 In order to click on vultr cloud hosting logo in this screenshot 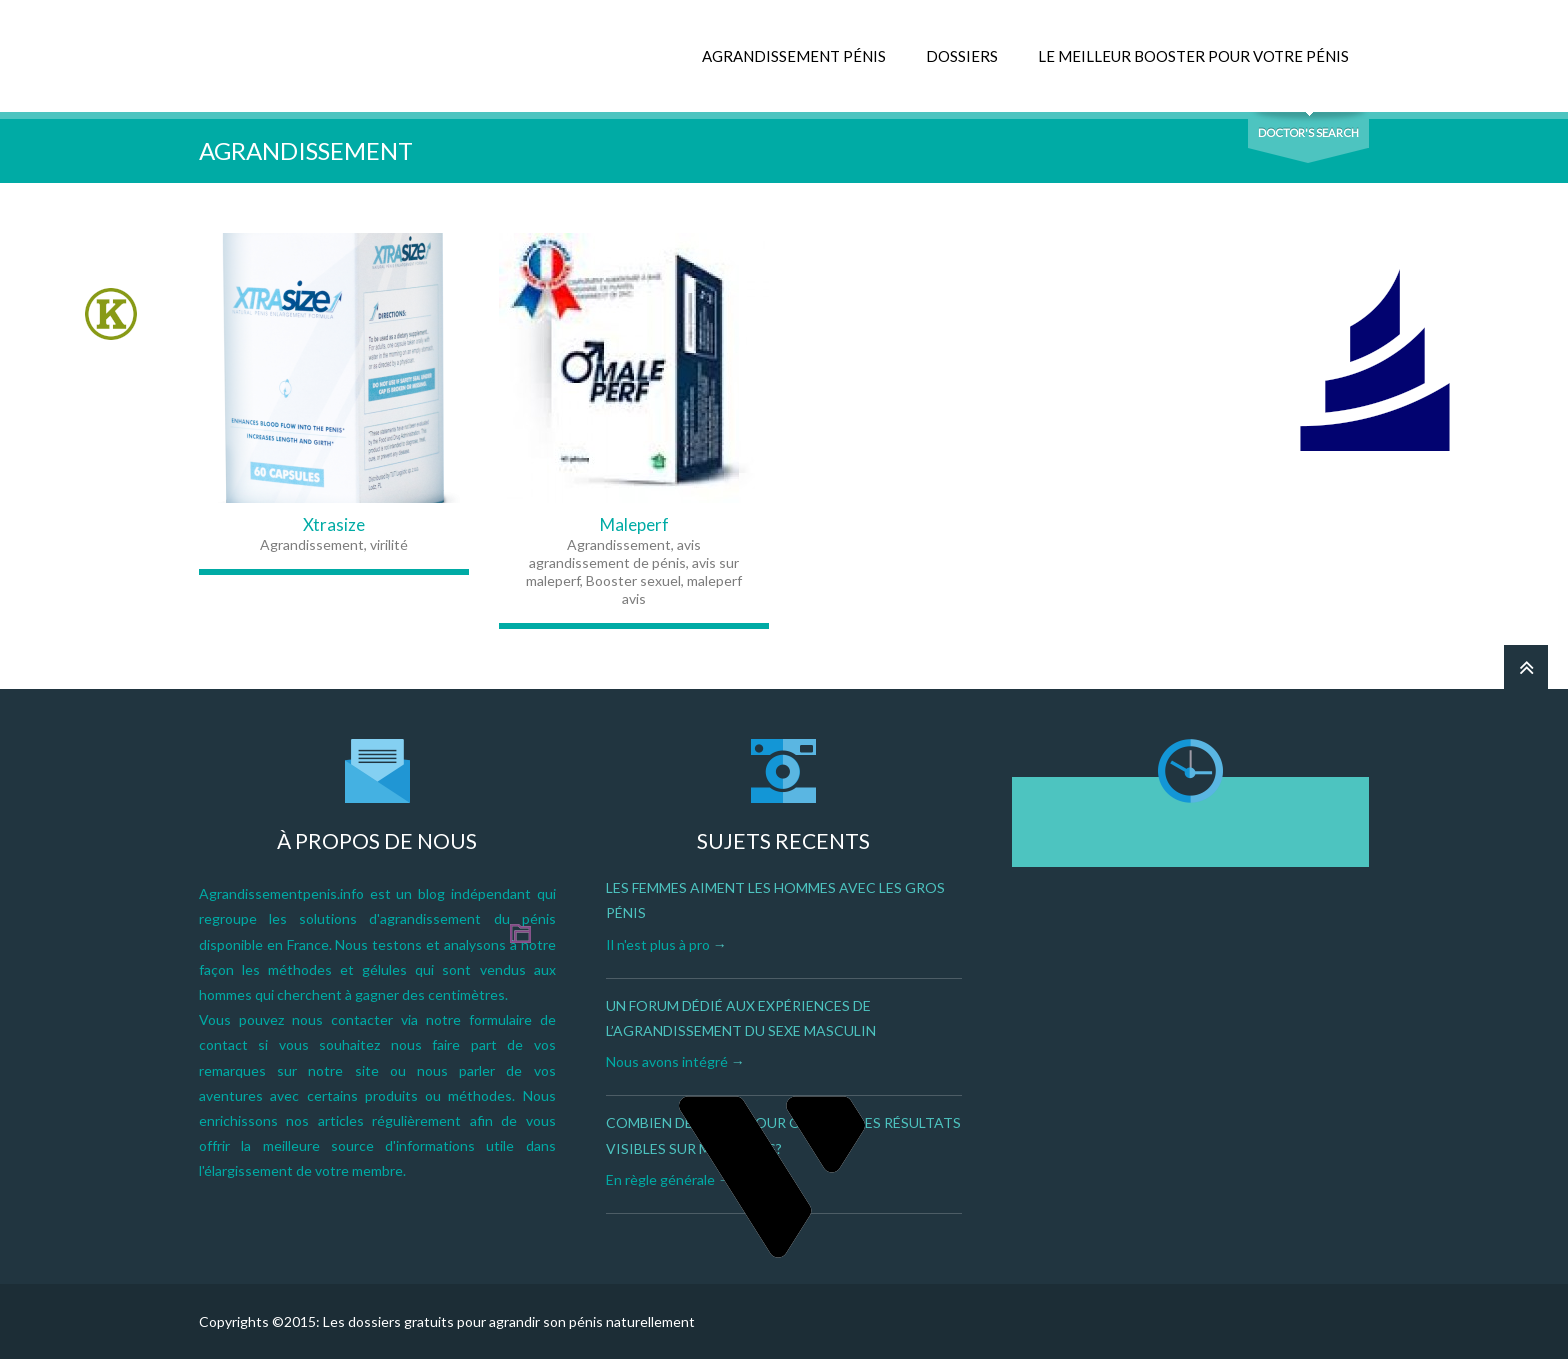, I will do `click(772, 1177)`.